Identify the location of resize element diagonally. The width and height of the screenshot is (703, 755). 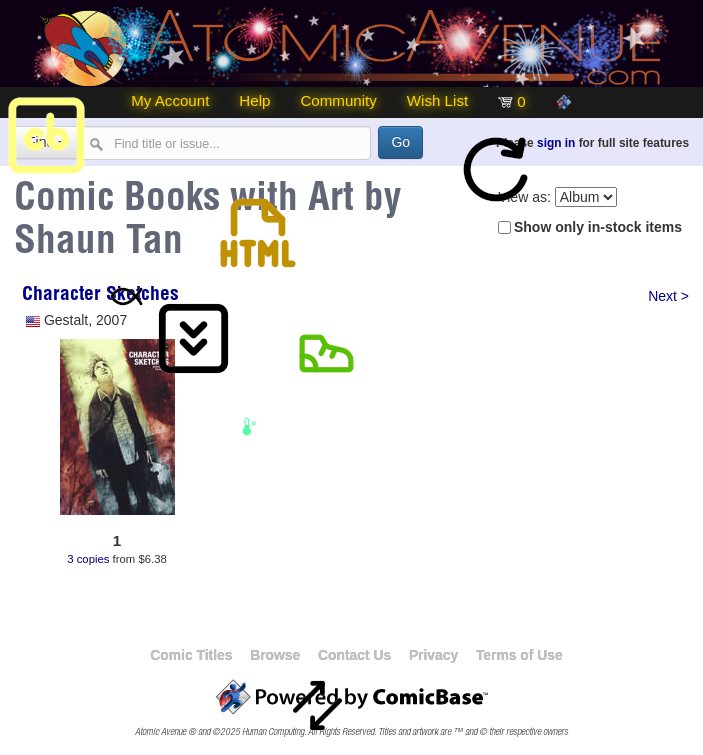
(317, 705).